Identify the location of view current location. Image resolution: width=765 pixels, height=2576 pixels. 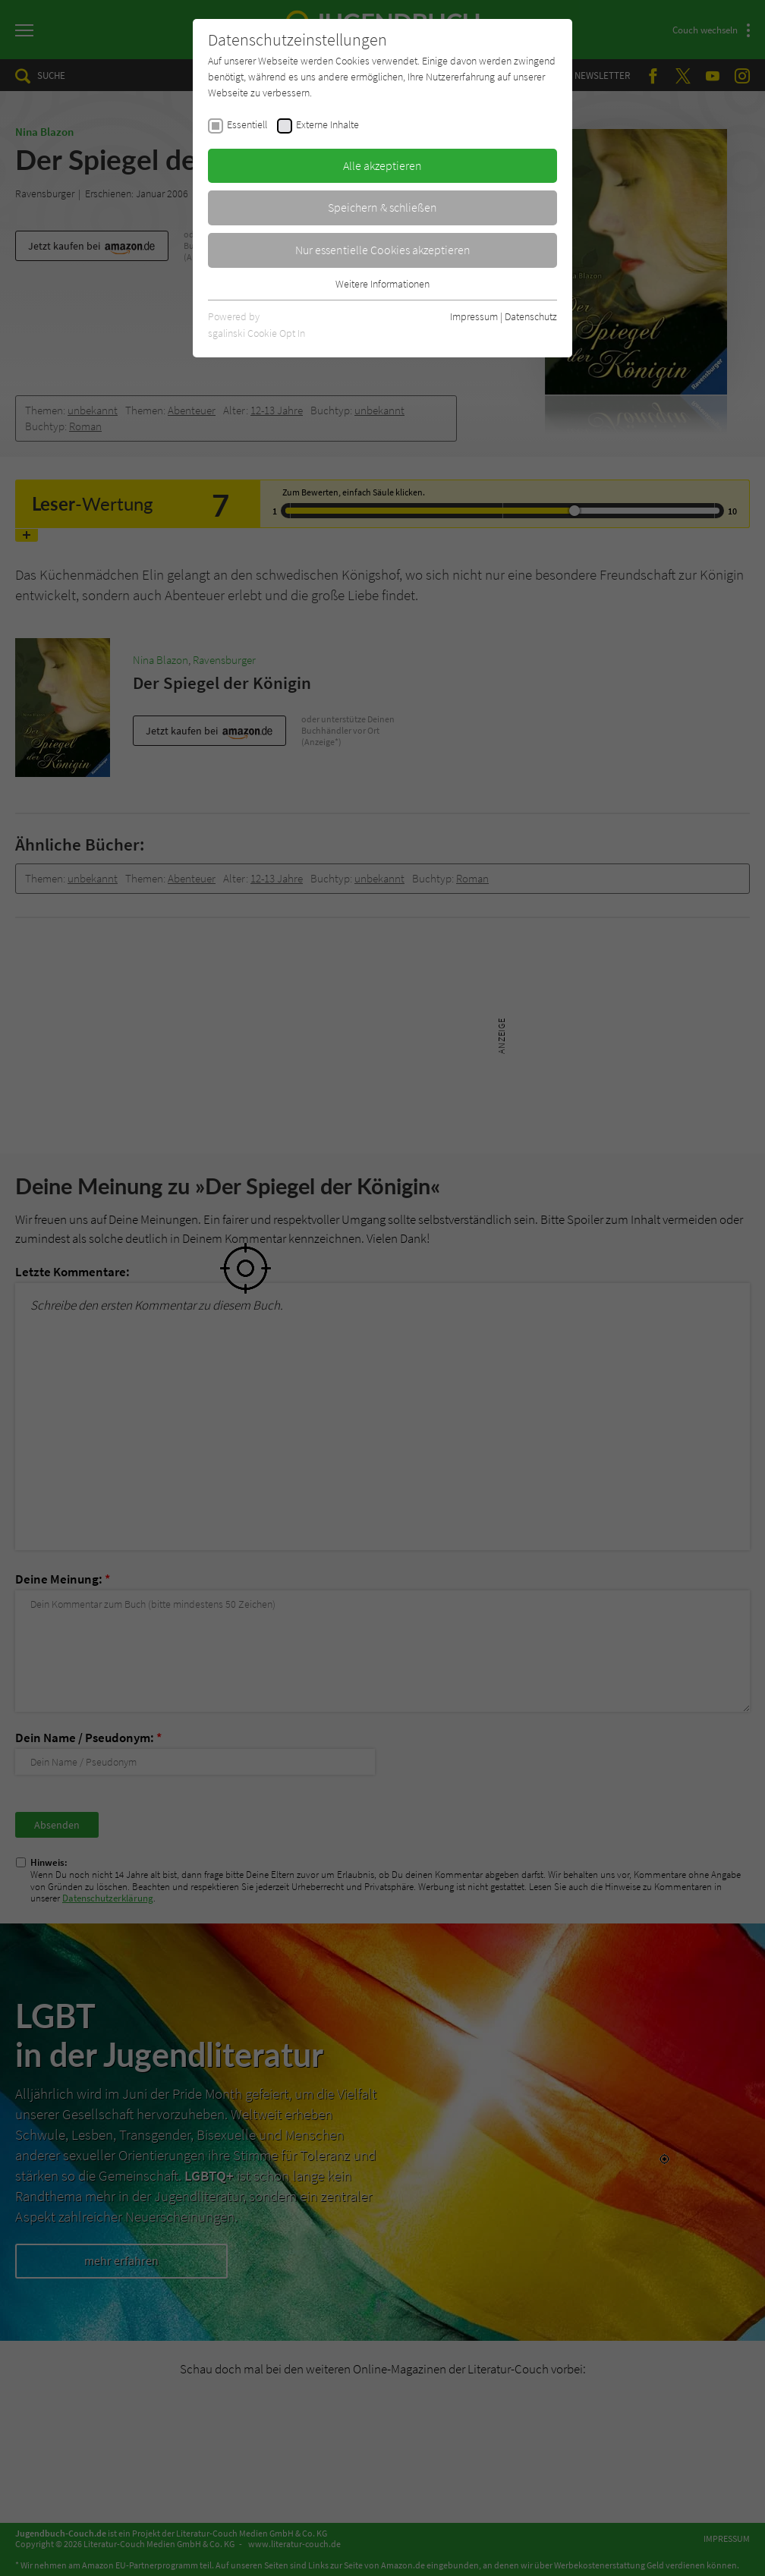
(664, 2159).